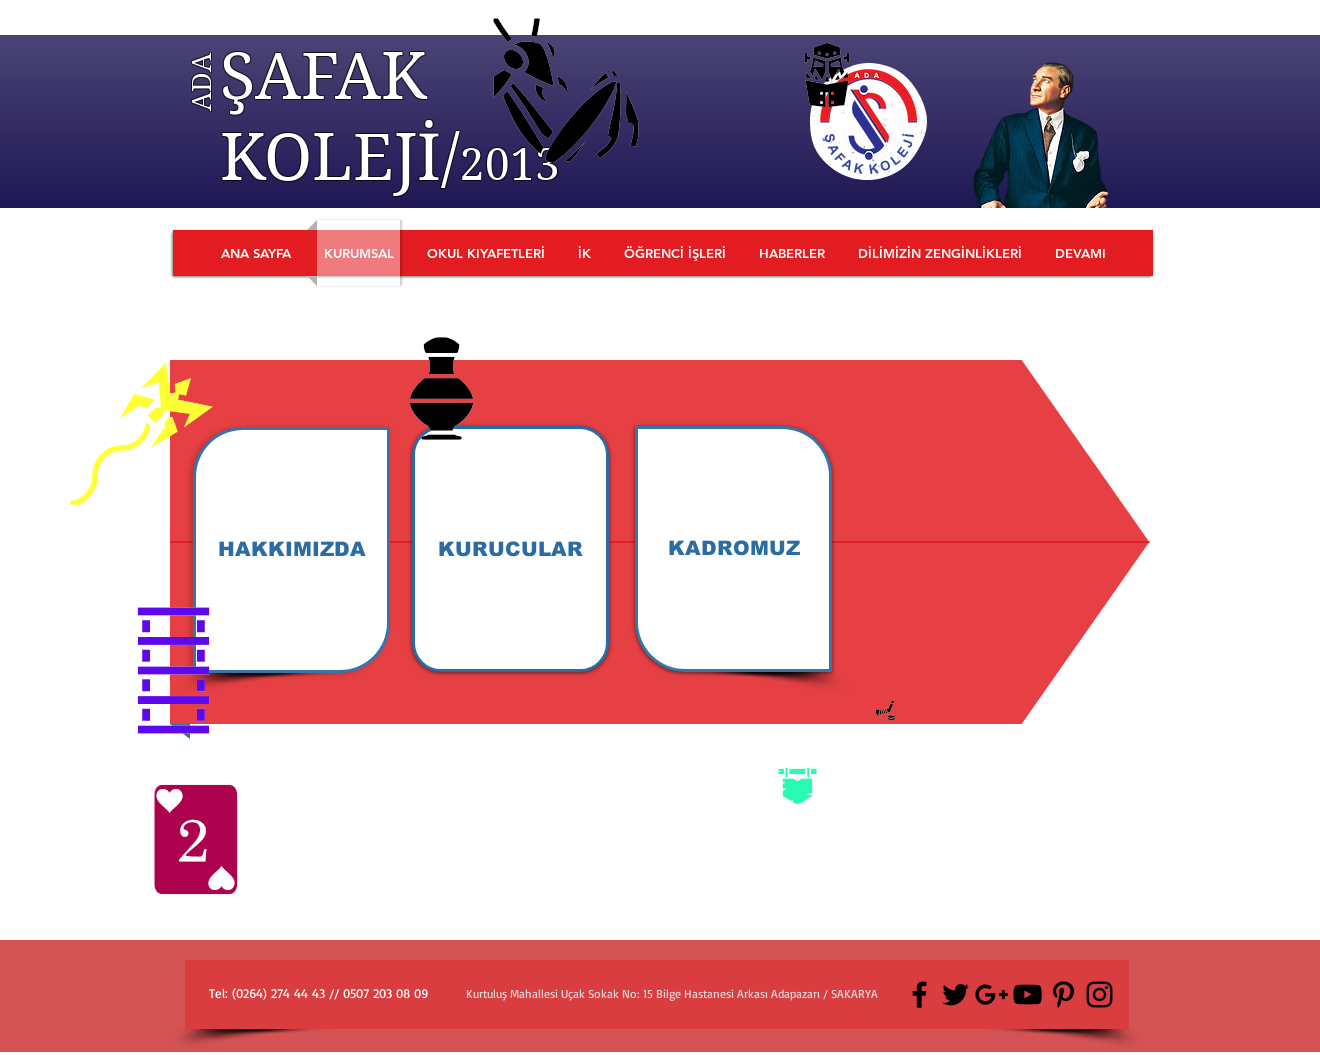 The image size is (1320, 1055). What do you see at coordinates (141, 432) in the screenshot?
I see `equip grappling hook ability` at bounding box center [141, 432].